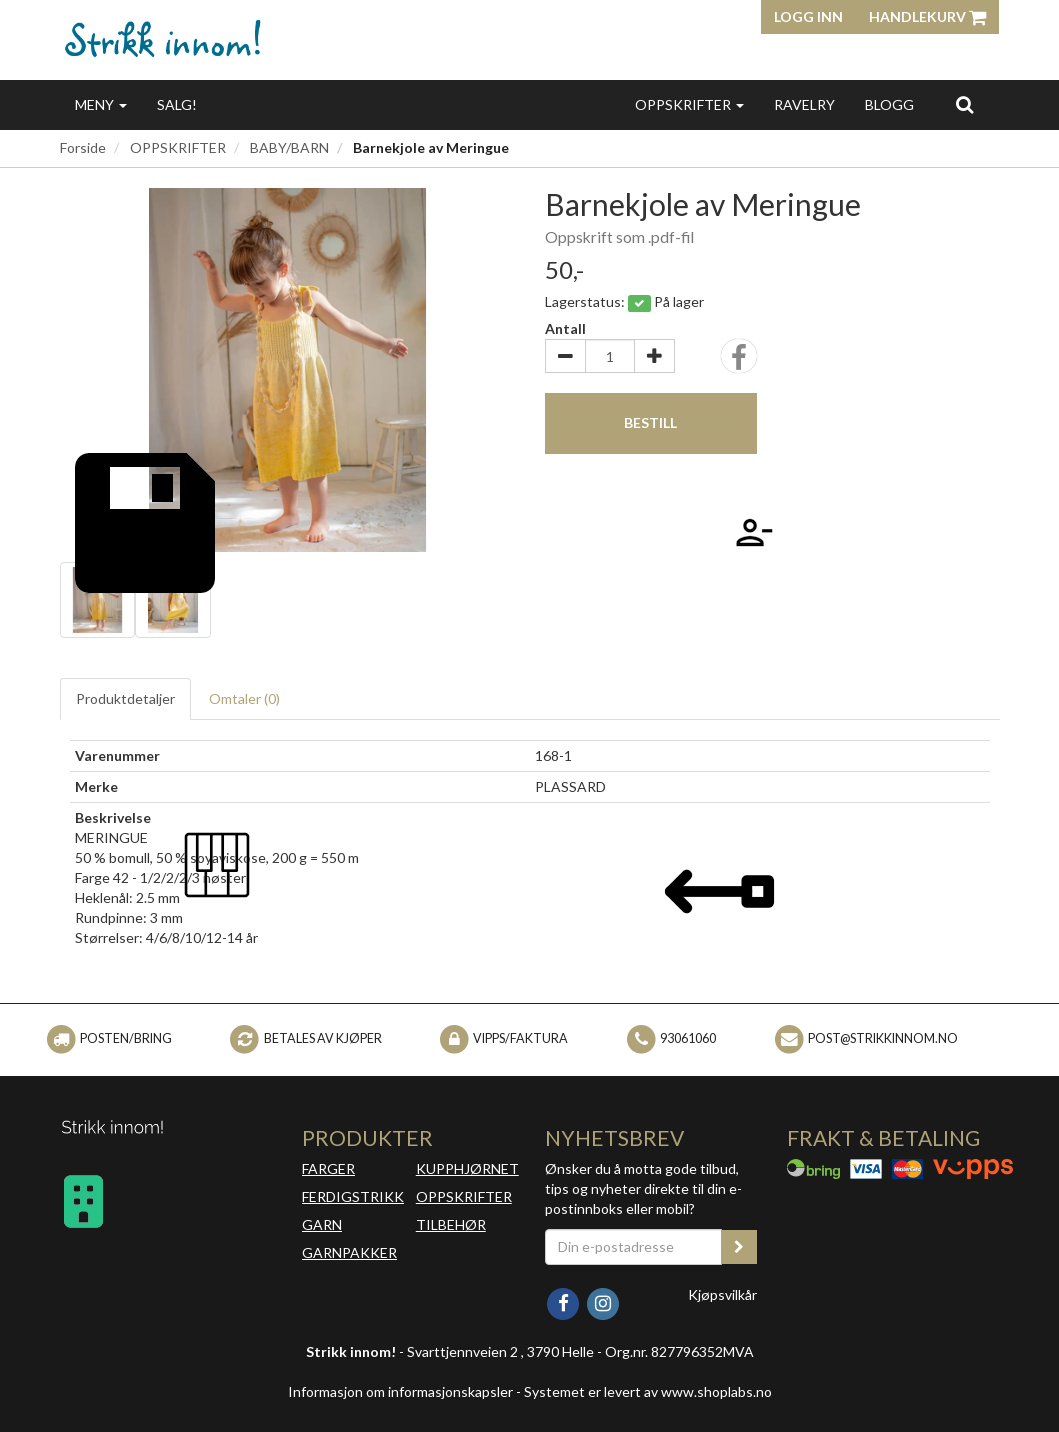  I want to click on open music or piano app, so click(217, 865).